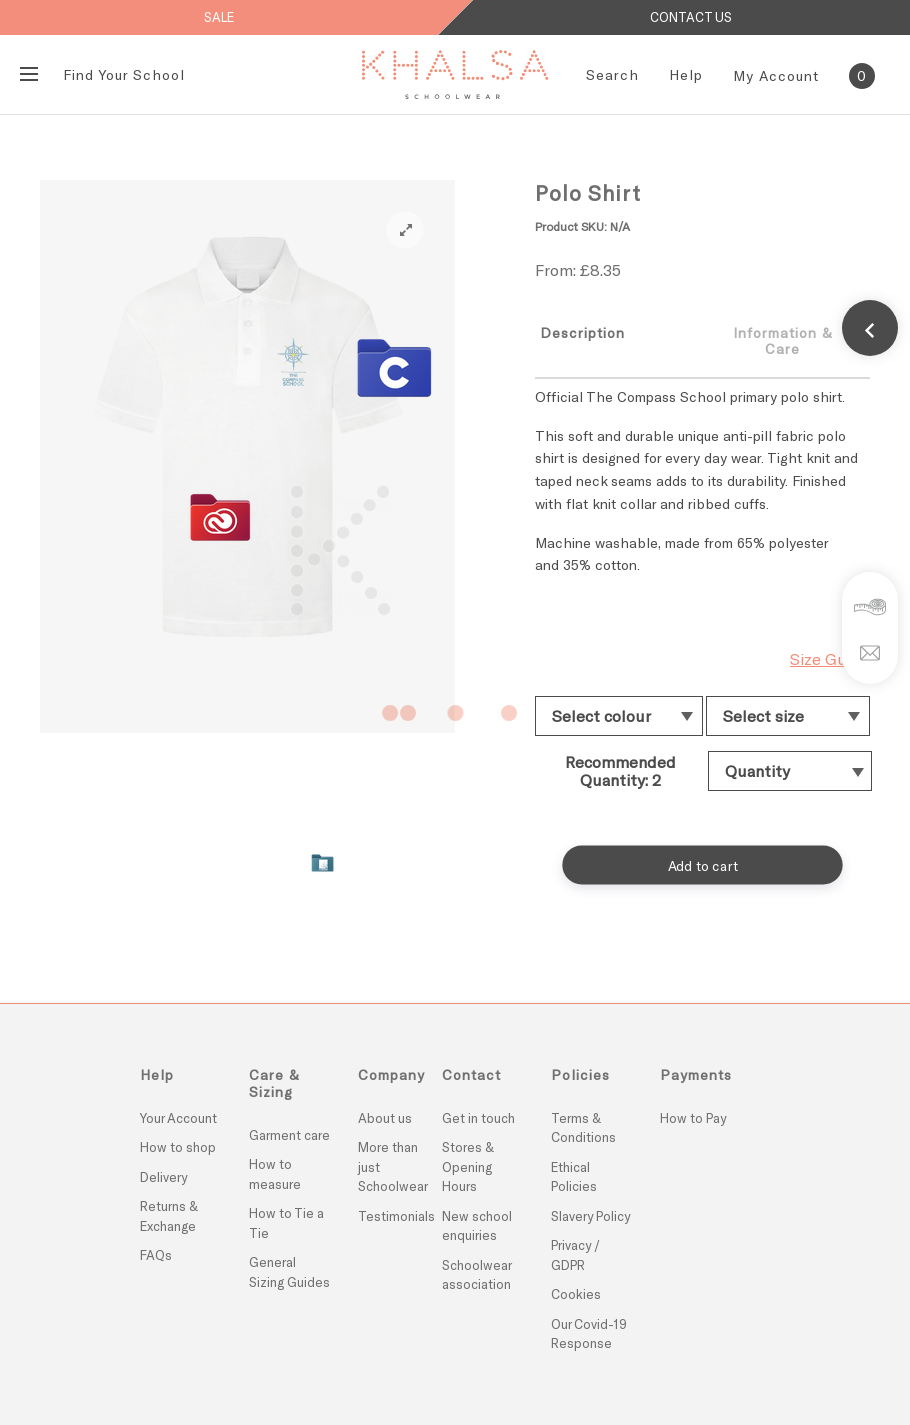 The height and width of the screenshot is (1425, 910). I want to click on open lumion project files folder, so click(322, 863).